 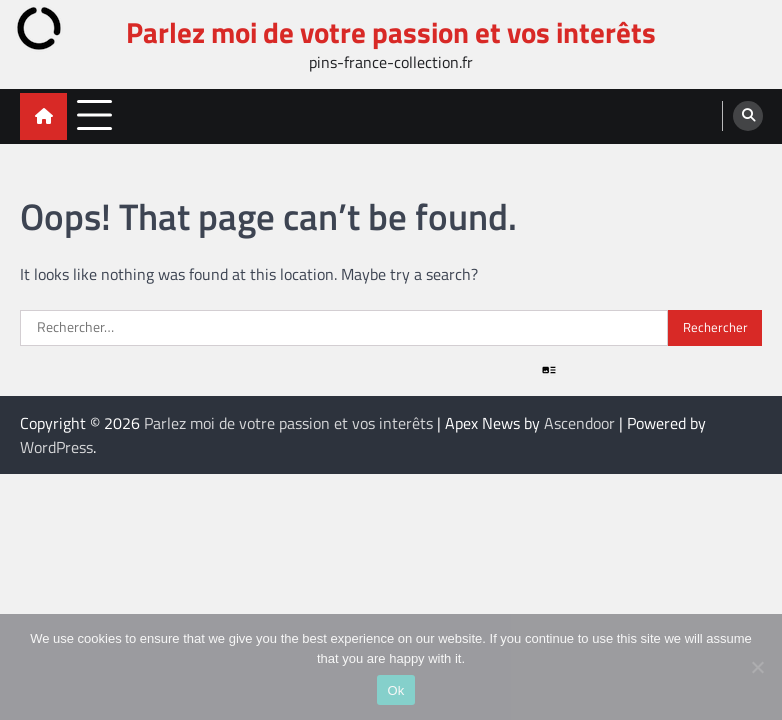 I want to click on view data usage statistics, so click(x=39, y=28).